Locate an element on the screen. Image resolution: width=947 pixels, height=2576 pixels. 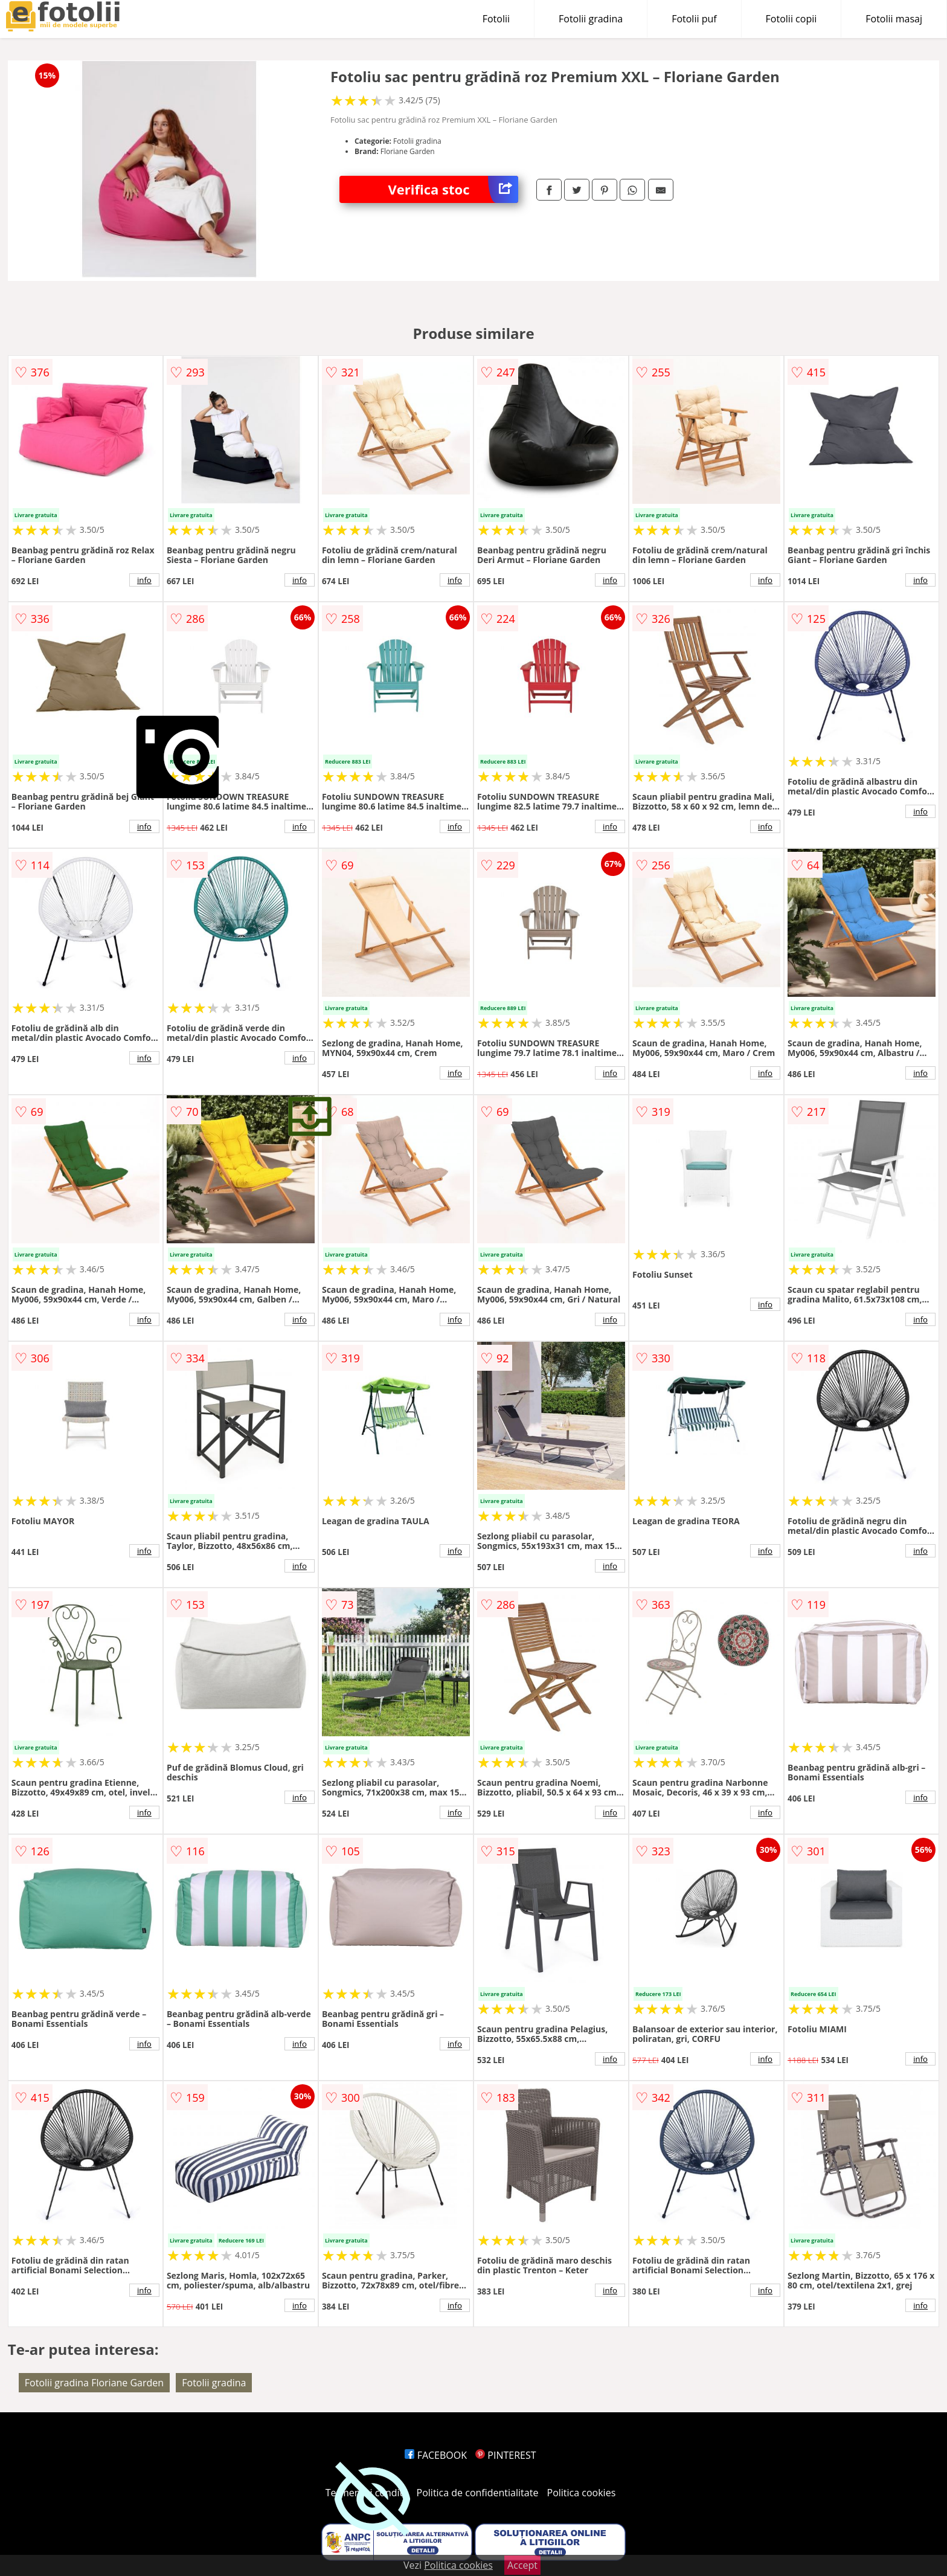
hide password or sensitive content is located at coordinates (372, 2499).